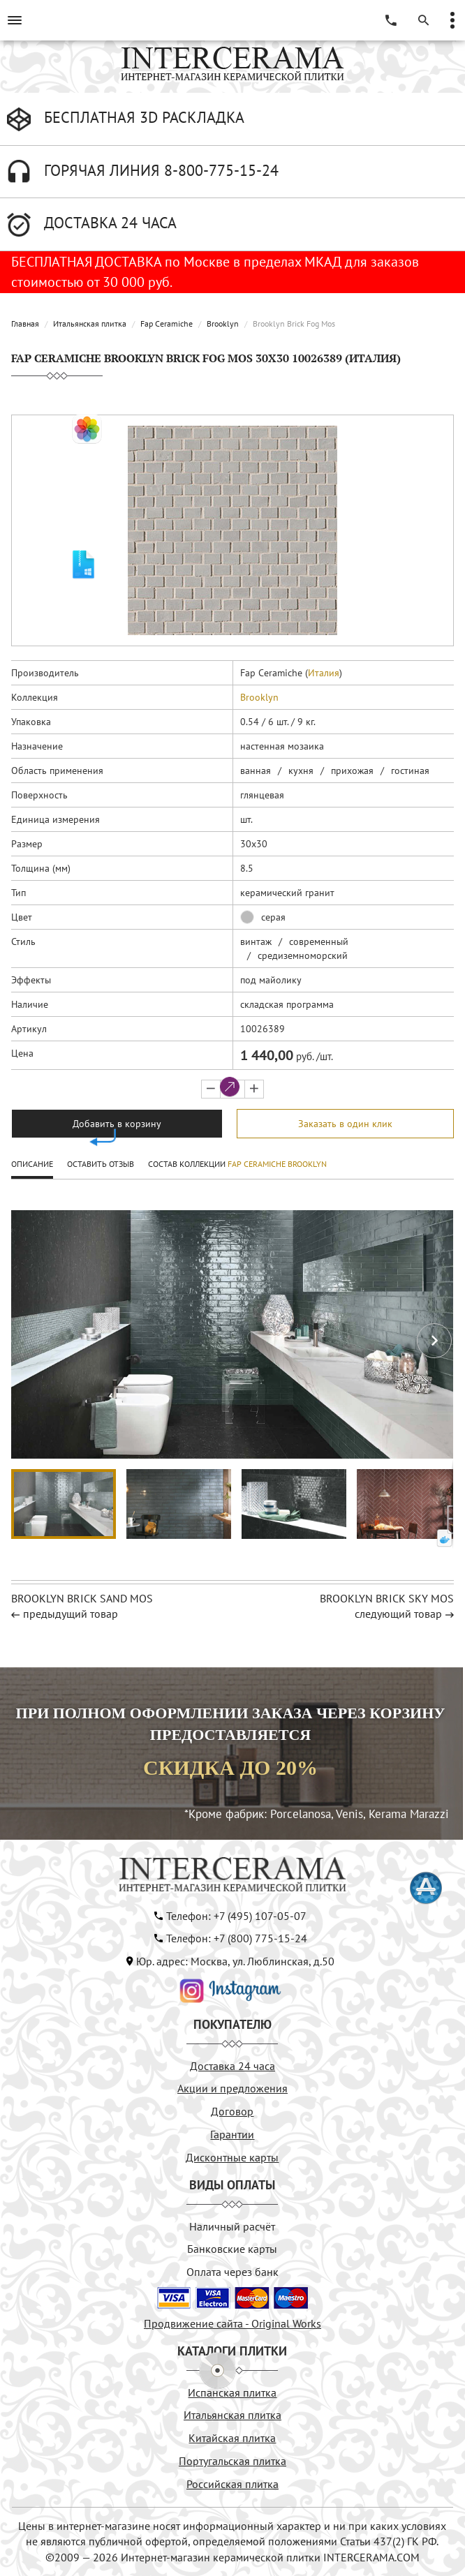 The image size is (465, 2576). I want to click on open the photos app, so click(87, 429).